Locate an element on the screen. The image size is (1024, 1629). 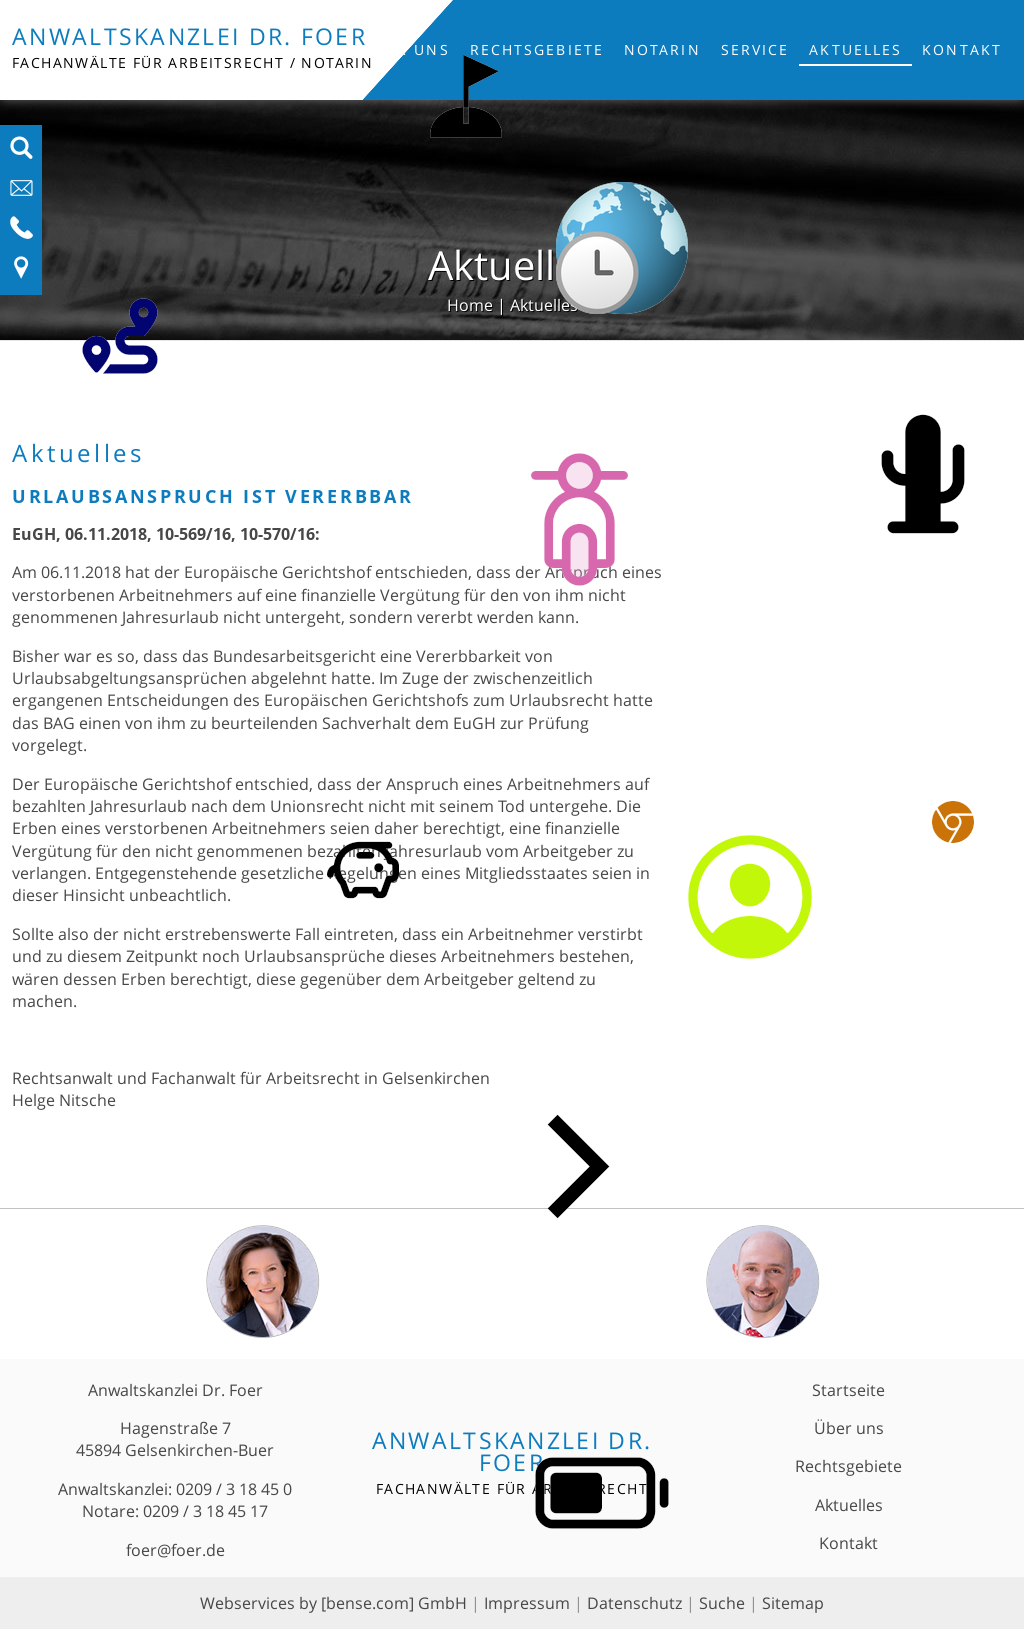
view world clock or time zones is located at coordinates (622, 248).